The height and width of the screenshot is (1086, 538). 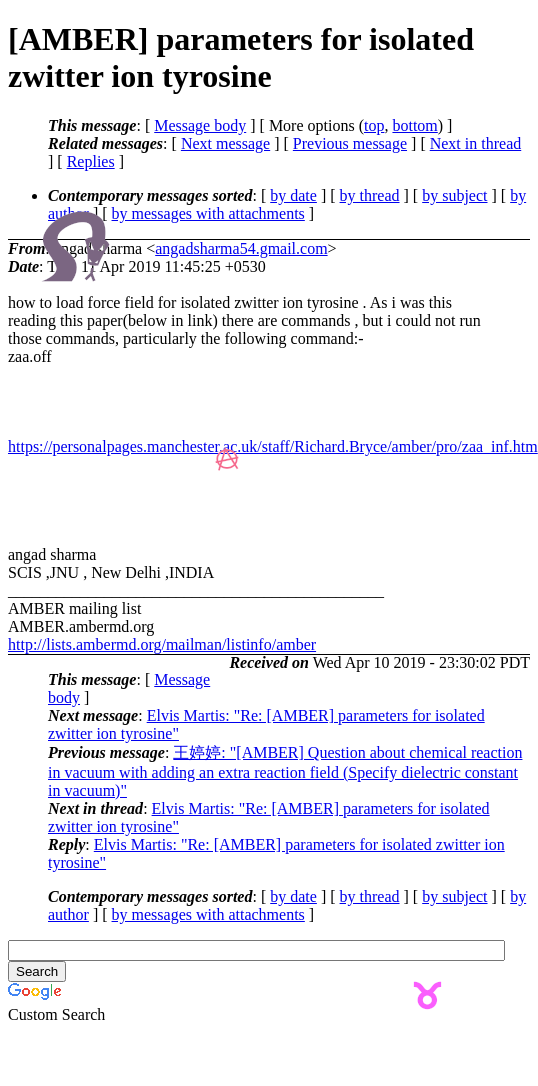 I want to click on snake or reptile character in a game, so click(x=75, y=246).